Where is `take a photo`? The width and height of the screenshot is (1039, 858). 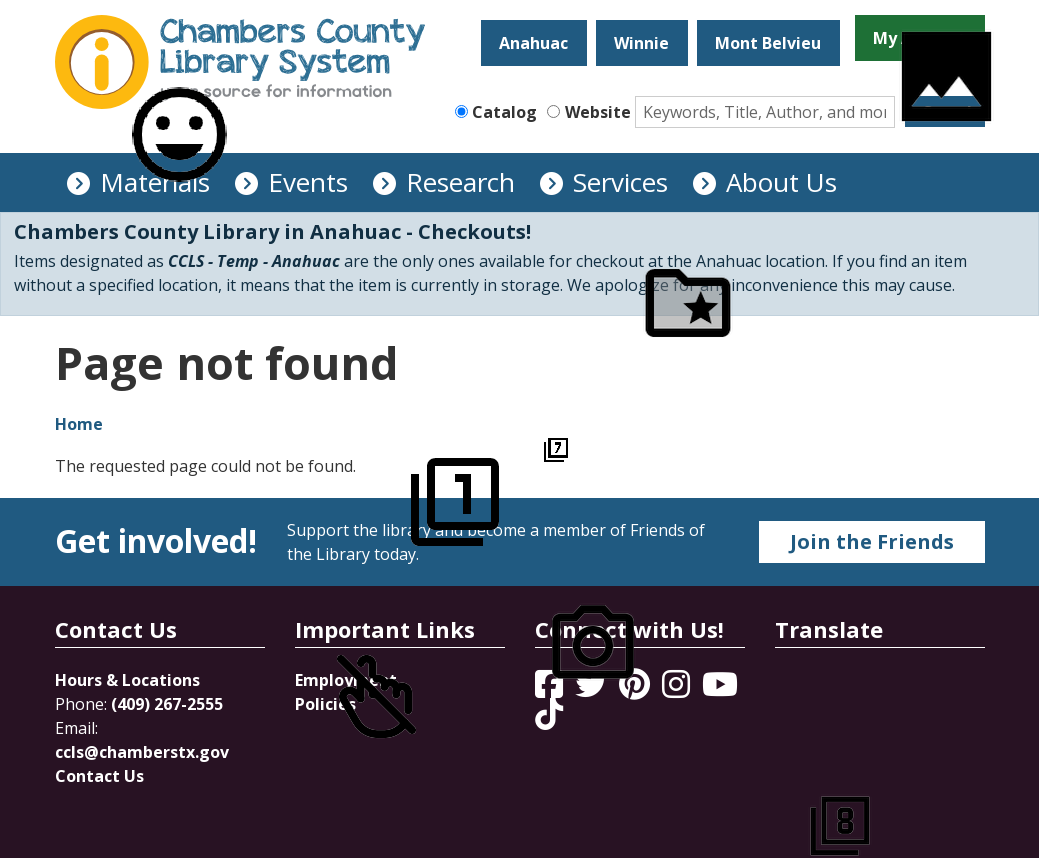 take a photo is located at coordinates (593, 646).